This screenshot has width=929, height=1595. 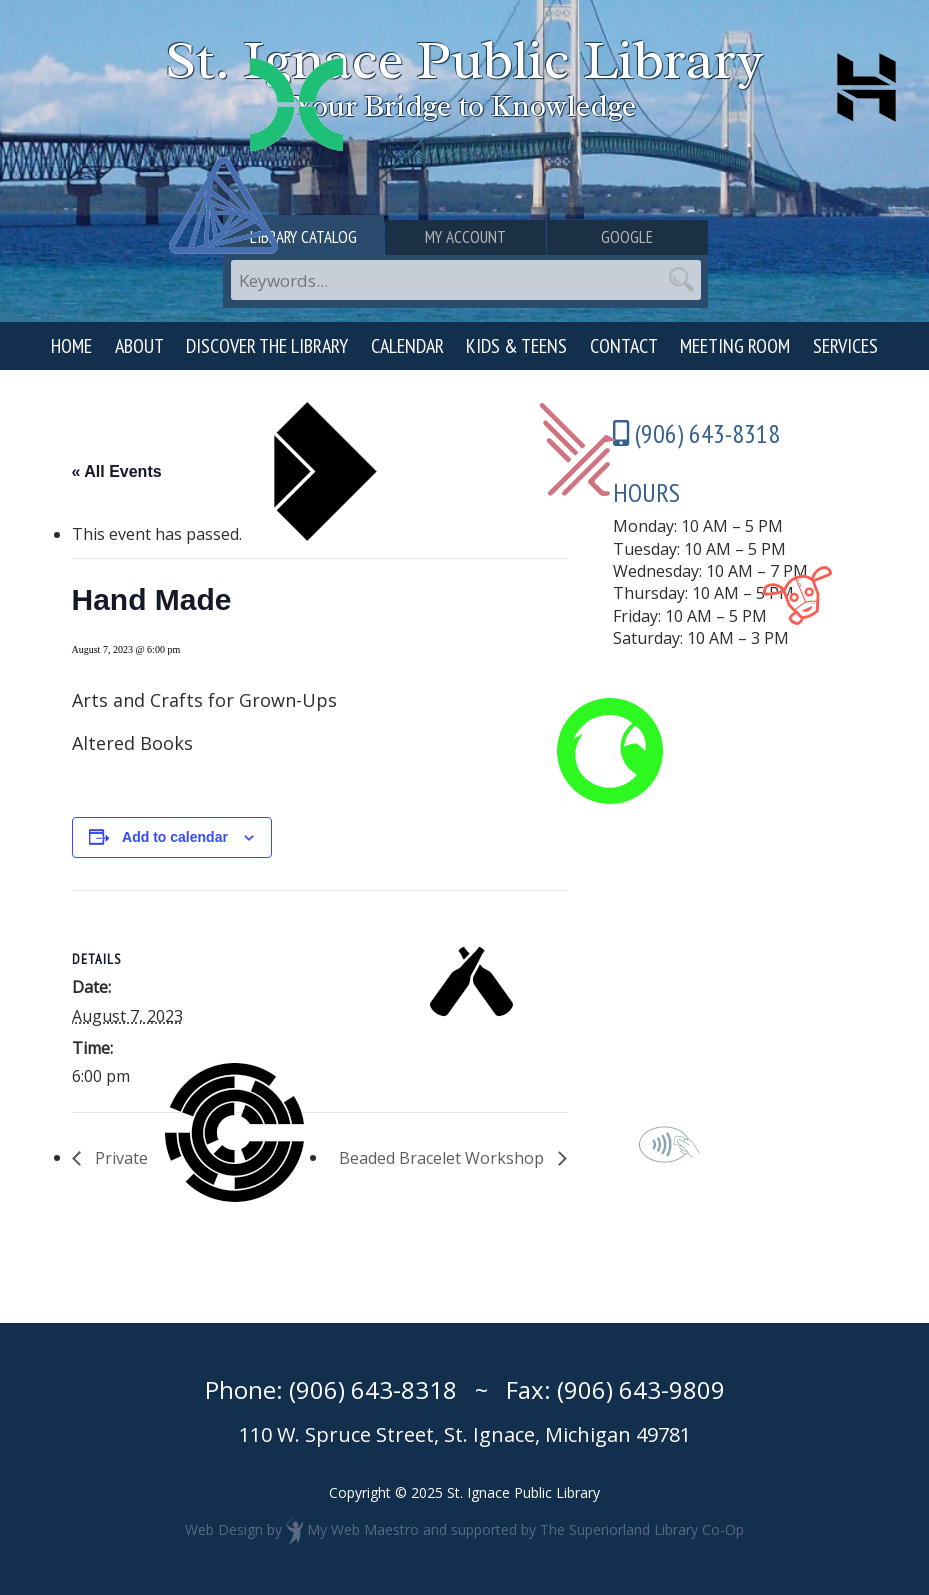 What do you see at coordinates (797, 595) in the screenshot?
I see `visit tindie marketplace` at bounding box center [797, 595].